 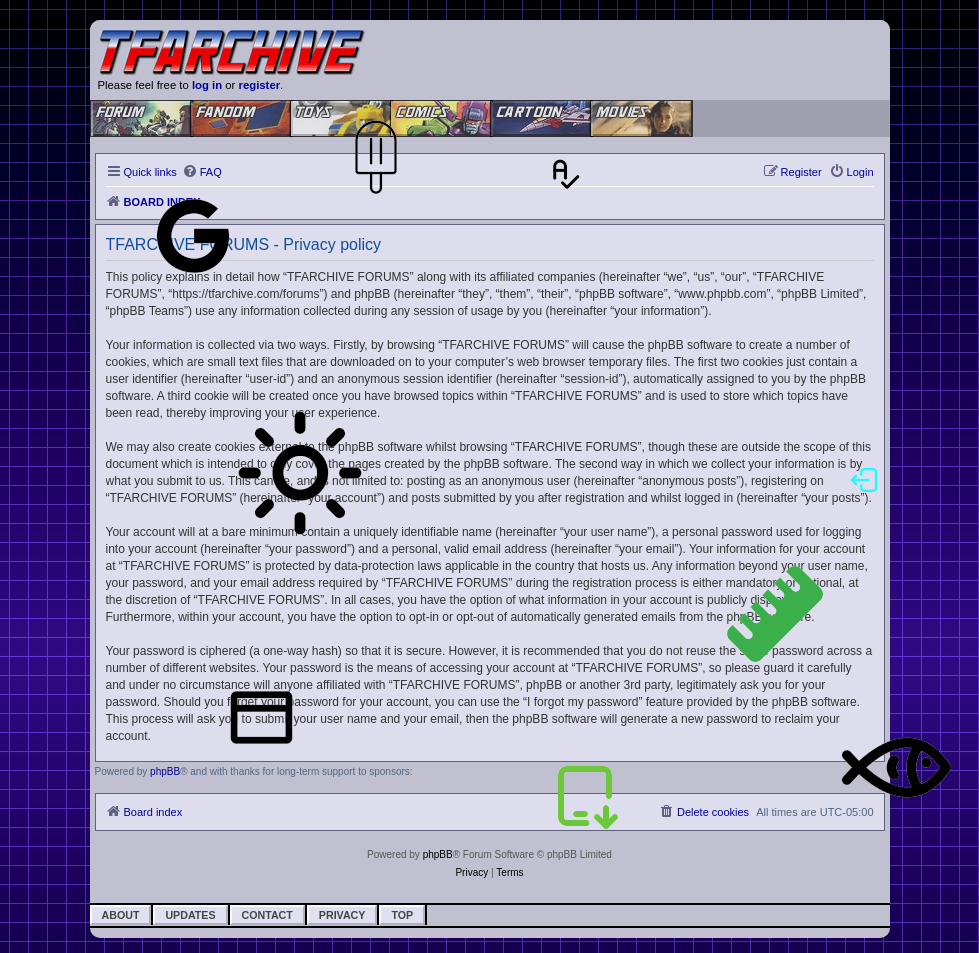 I want to click on log out of your account, so click(x=864, y=480).